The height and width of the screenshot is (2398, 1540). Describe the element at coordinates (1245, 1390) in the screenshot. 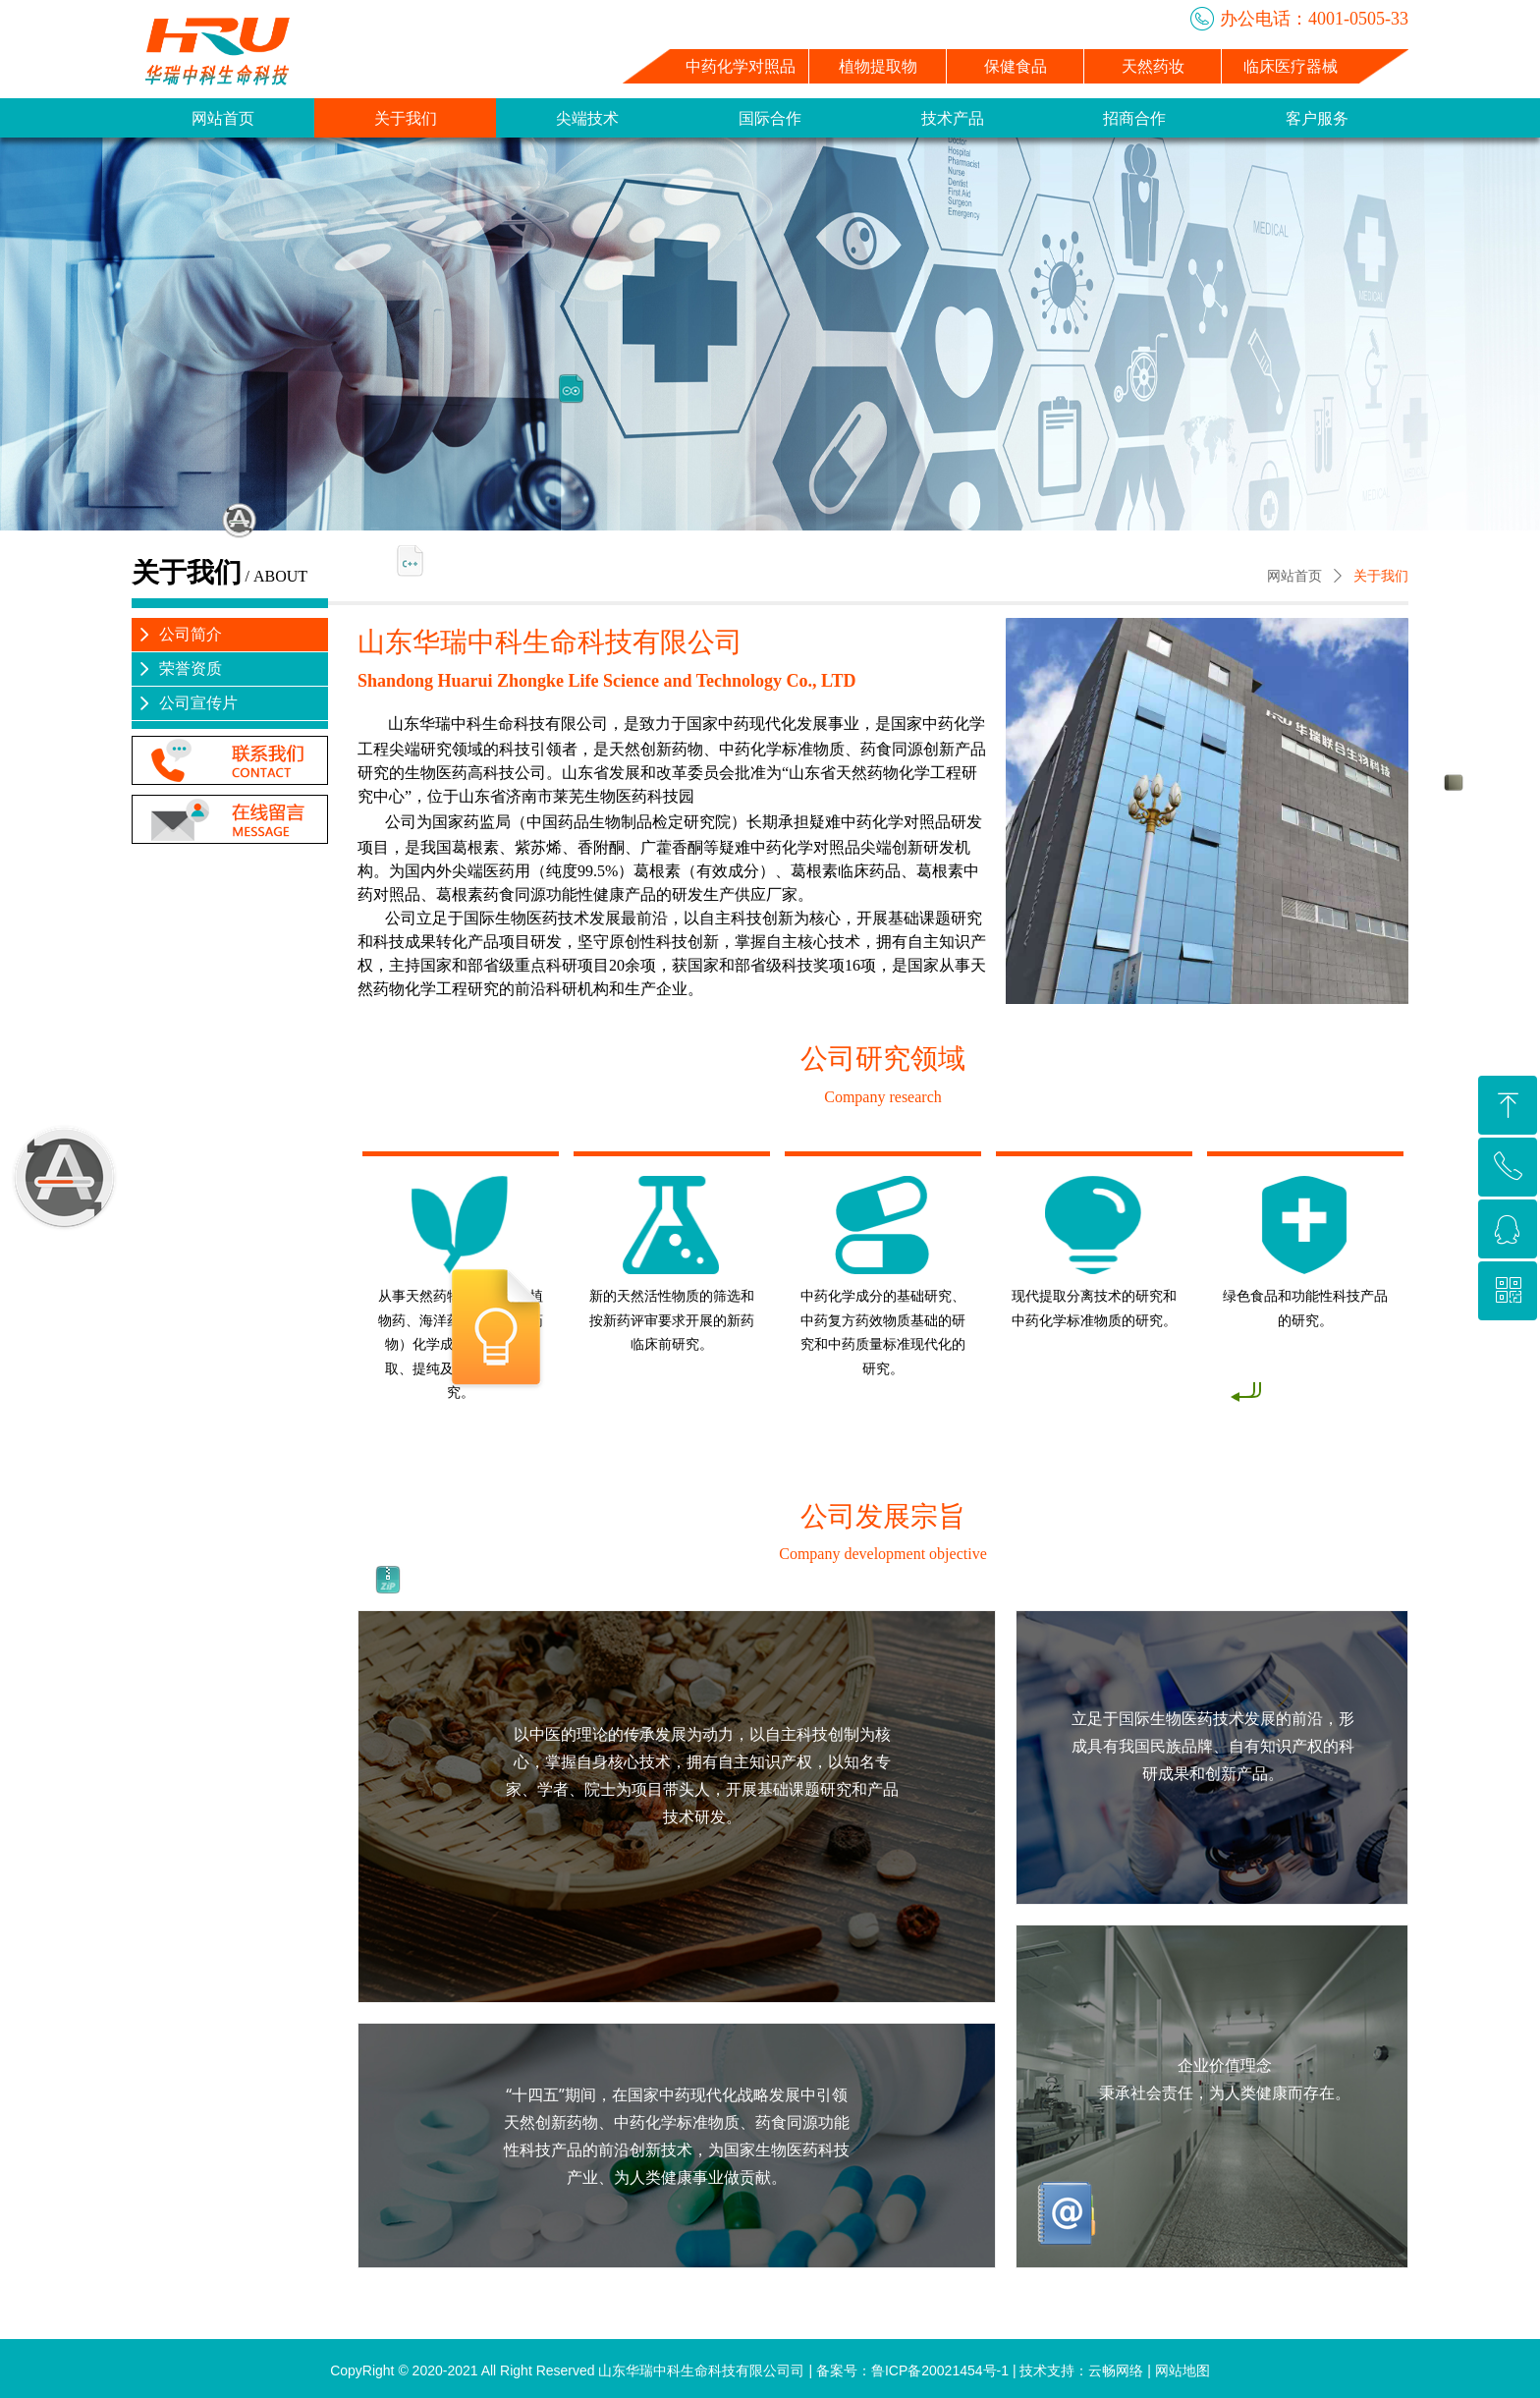

I see `reply to all recipients of an email` at that location.